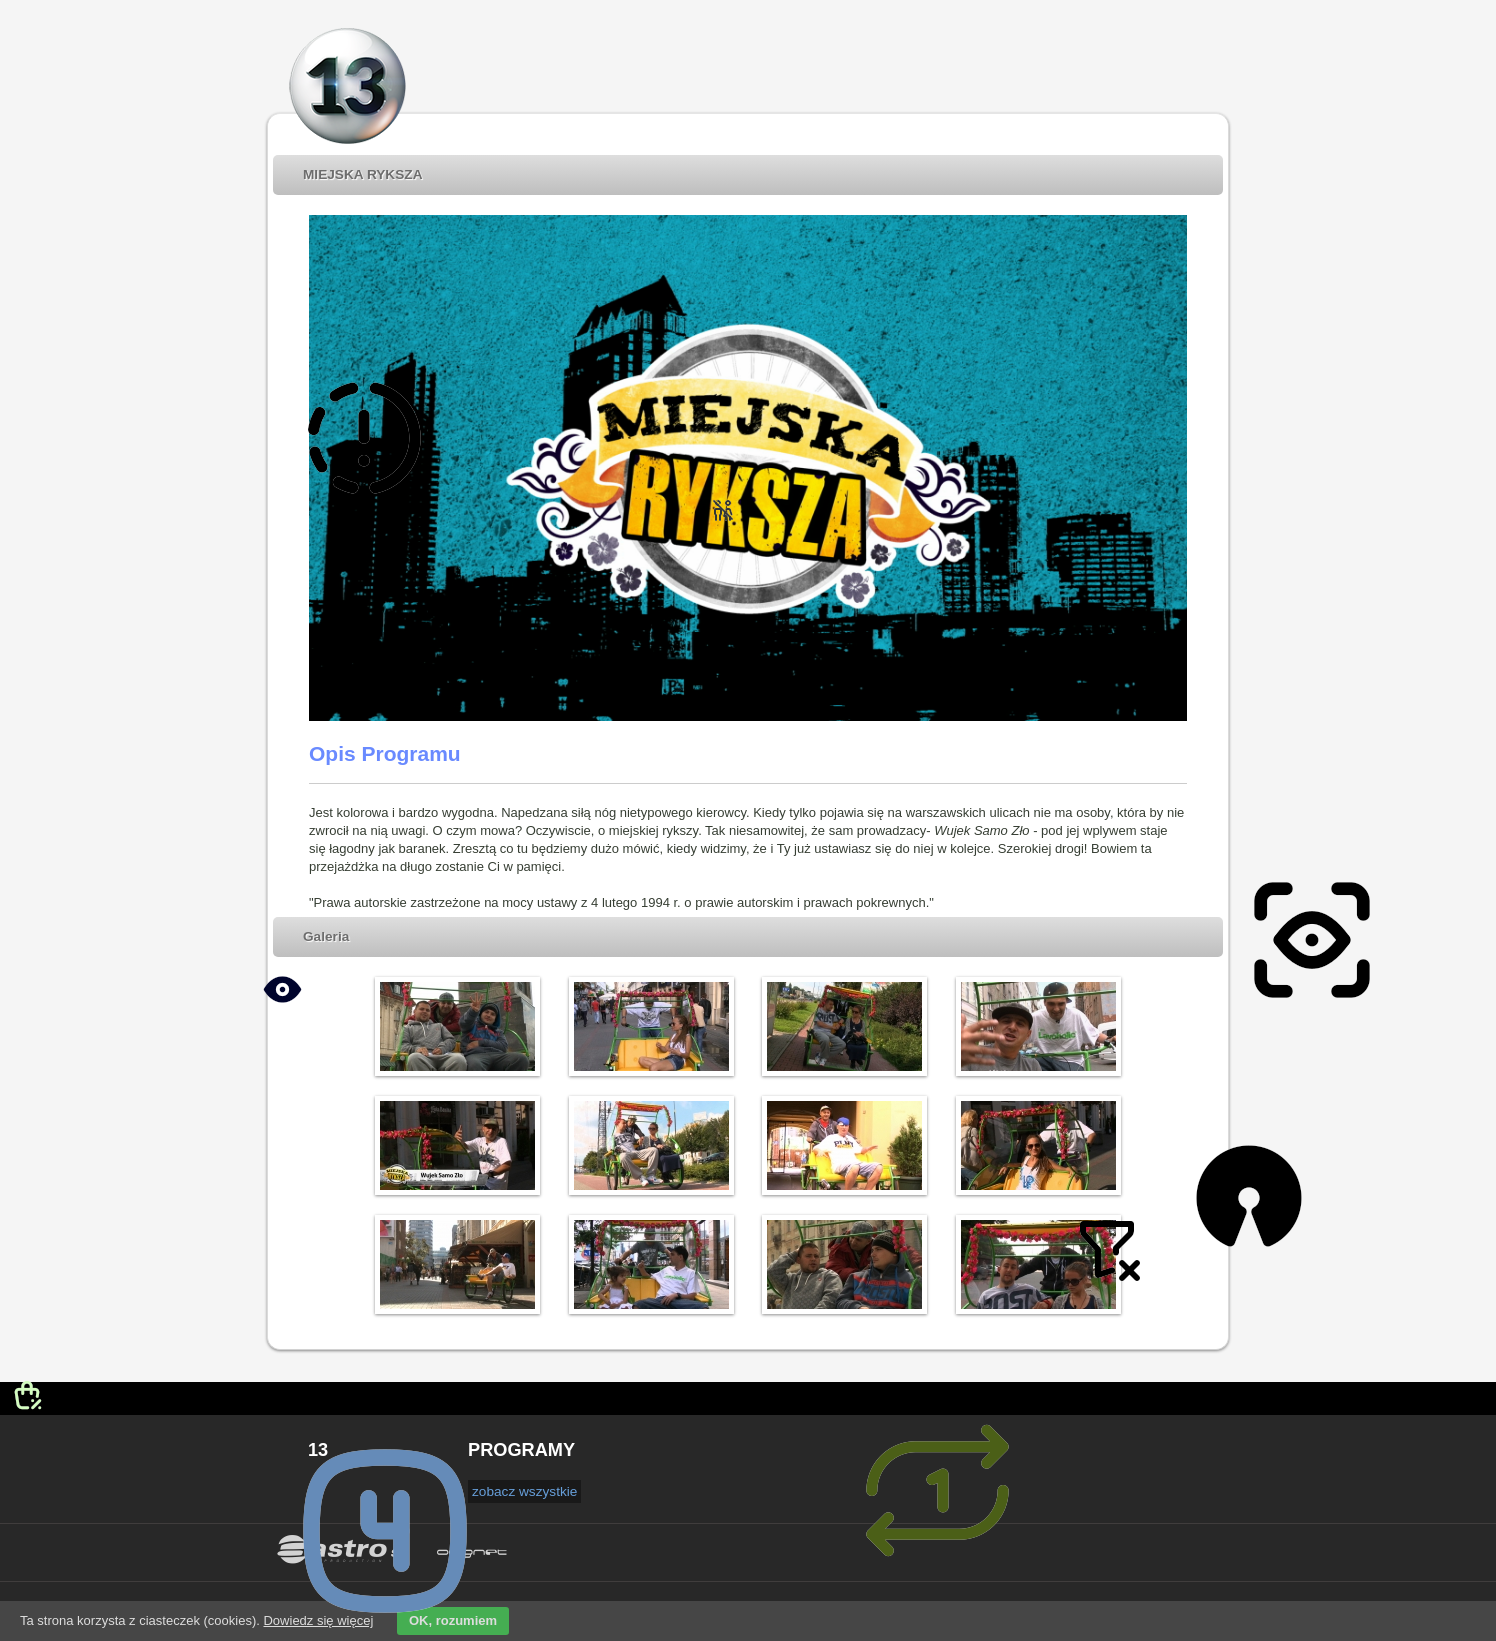 This screenshot has width=1496, height=1641. I want to click on disable friends or social features, so click(723, 510).